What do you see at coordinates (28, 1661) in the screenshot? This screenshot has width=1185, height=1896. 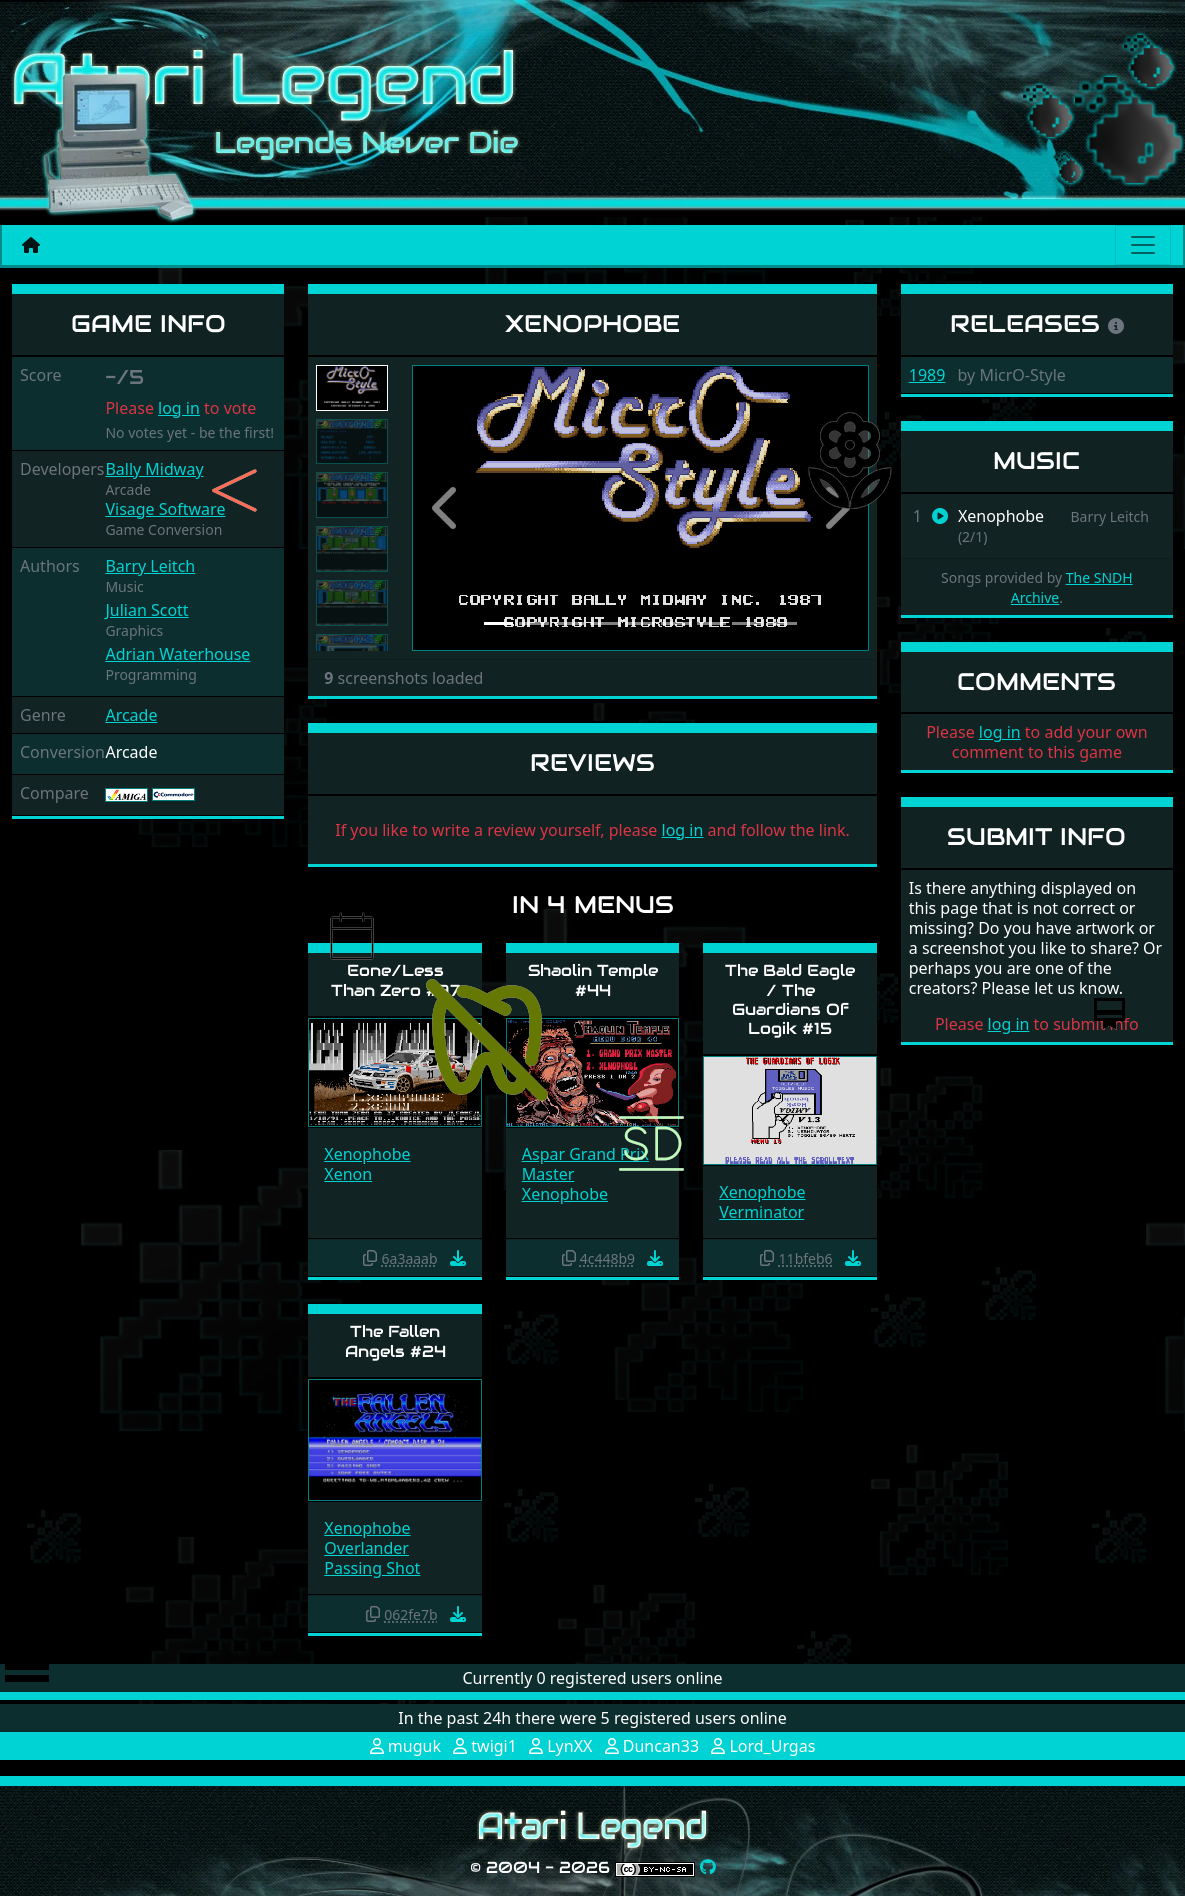 I see `switch to day view in calendar` at bounding box center [28, 1661].